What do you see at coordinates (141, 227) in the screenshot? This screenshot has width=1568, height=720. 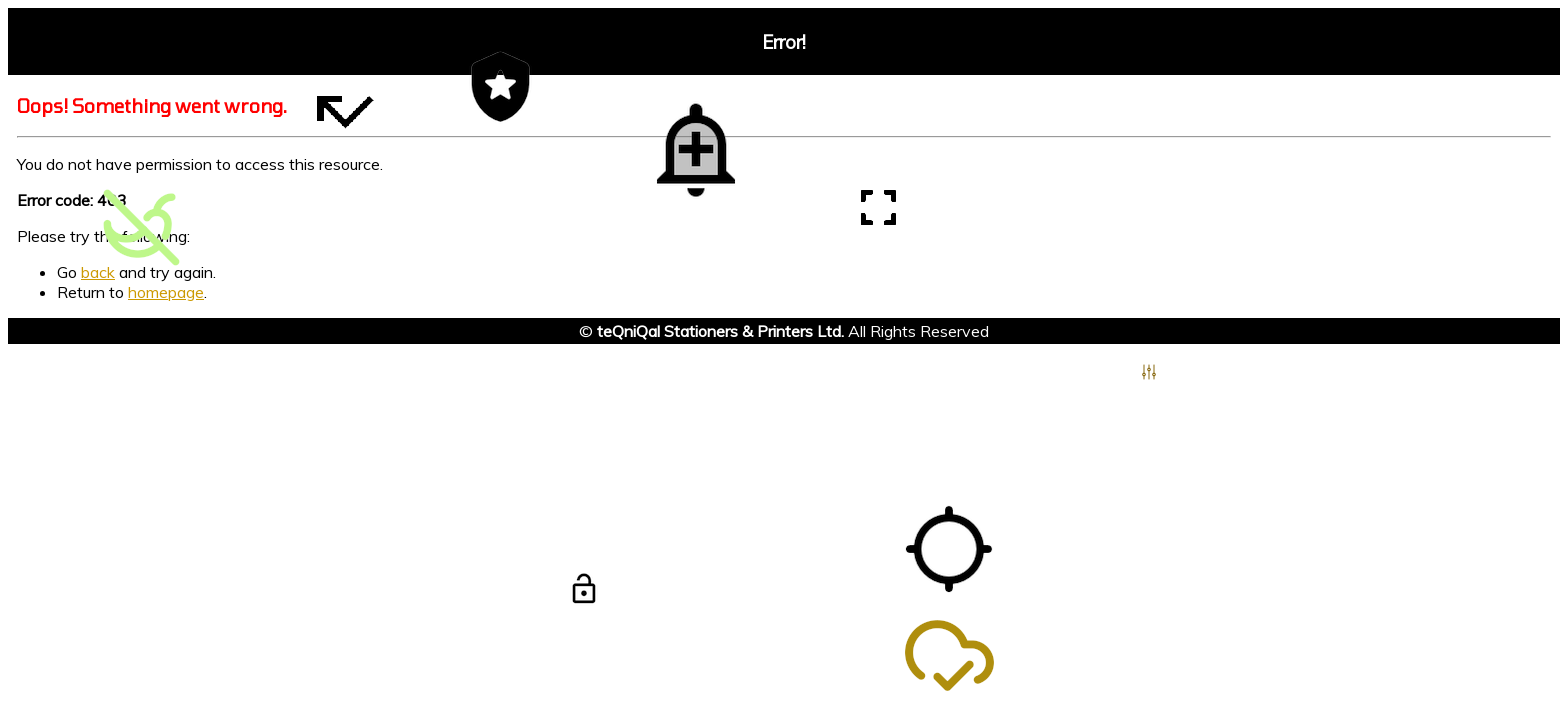 I see `disable spicy food filter` at bounding box center [141, 227].